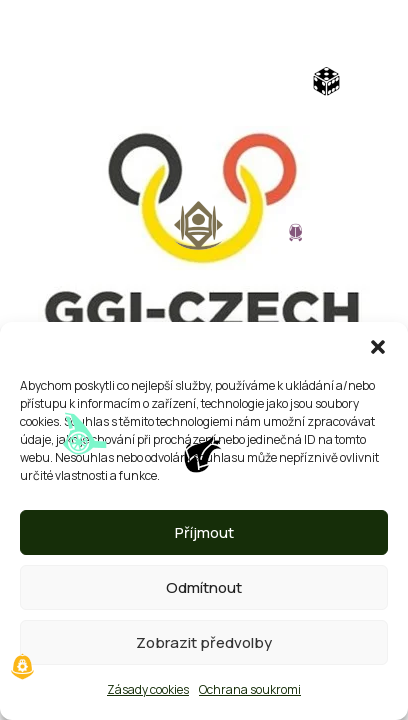 The width and height of the screenshot is (408, 720). Describe the element at coordinates (203, 454) in the screenshot. I see `indicates a new sprout or growth stage in a farming game` at that location.